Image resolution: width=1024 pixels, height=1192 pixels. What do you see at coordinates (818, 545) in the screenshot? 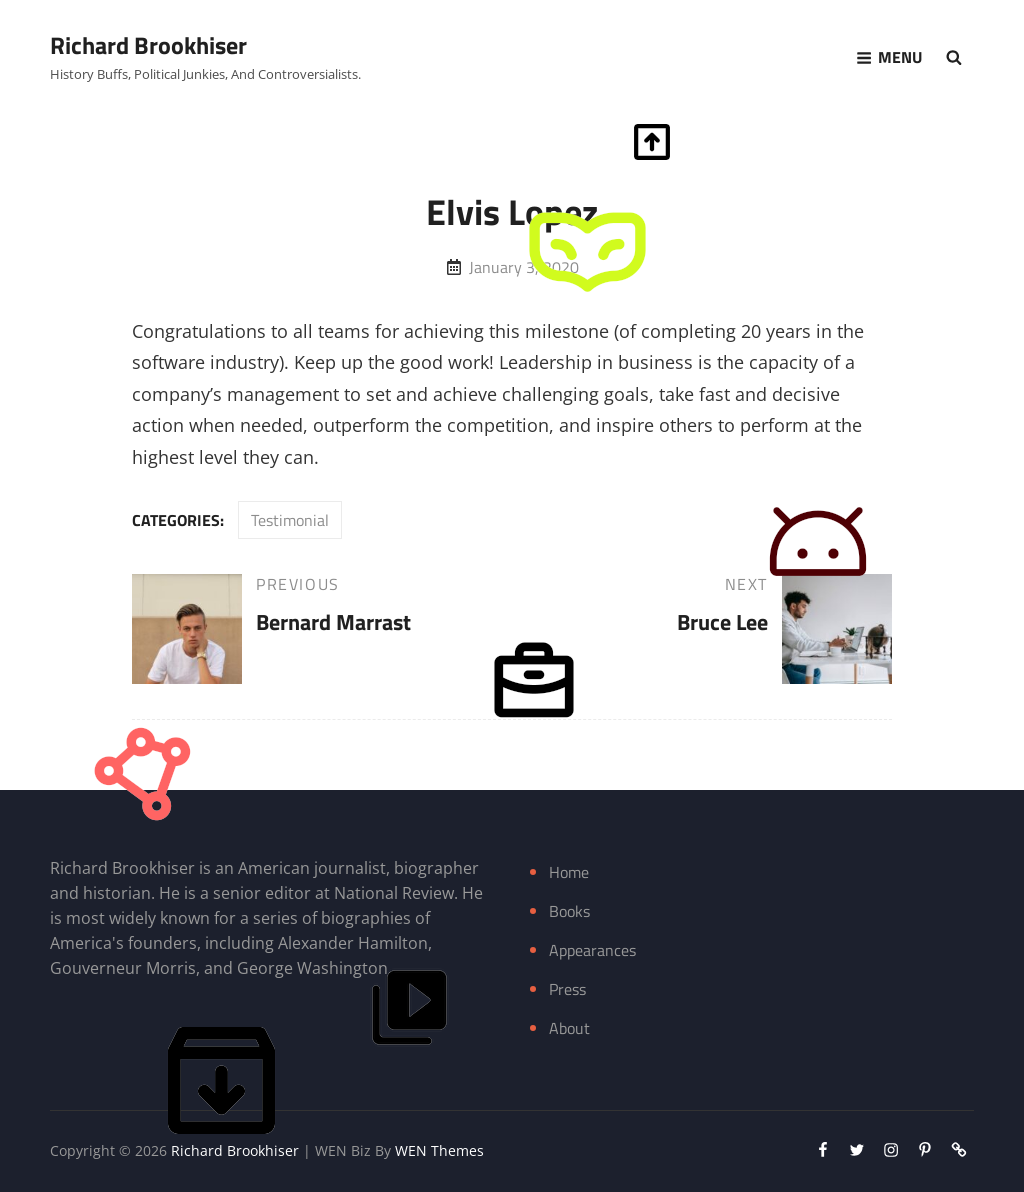
I see `android operating system indicator` at bounding box center [818, 545].